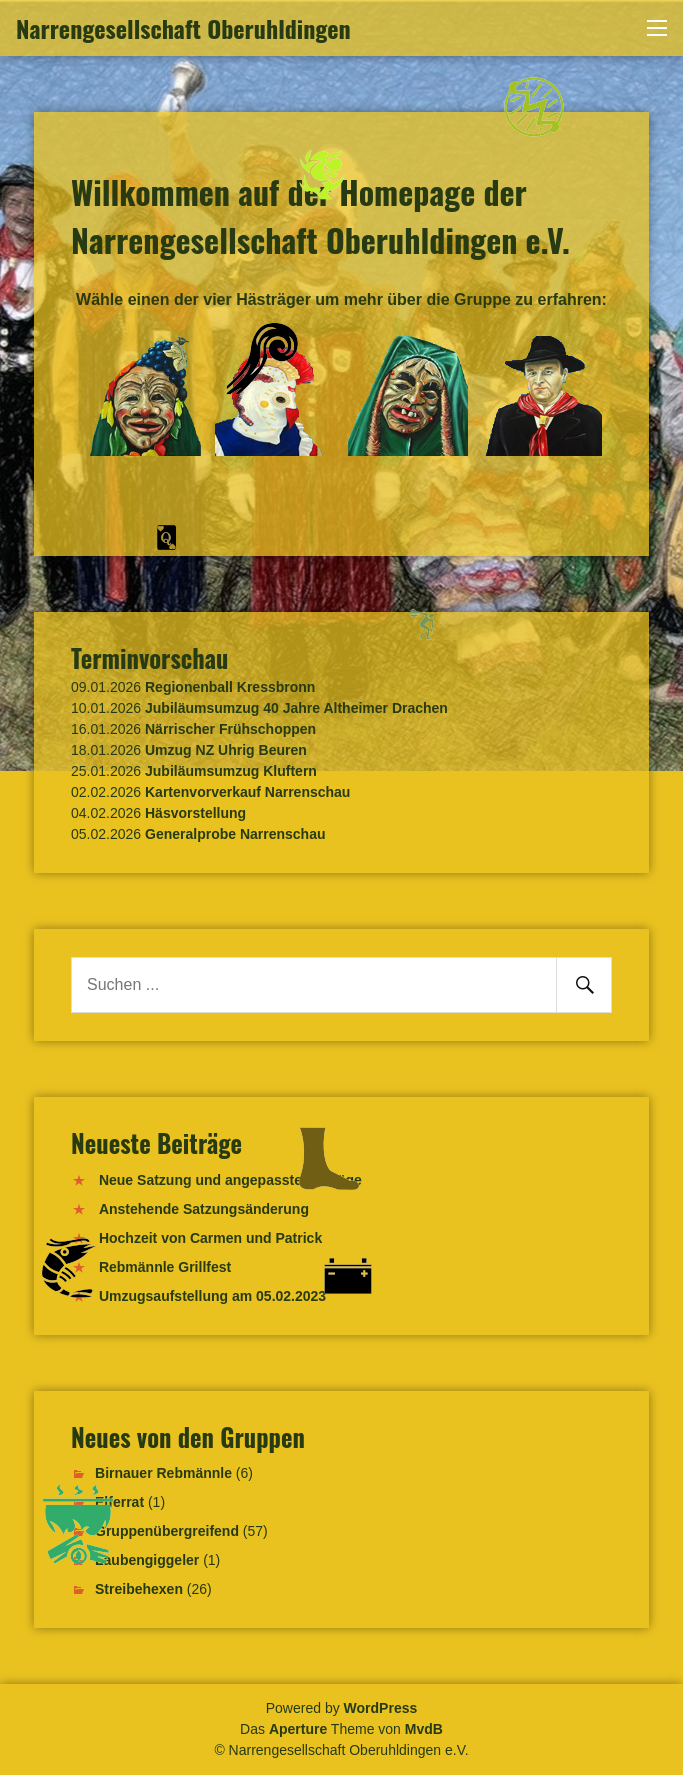 The height and width of the screenshot is (1775, 683). What do you see at coordinates (534, 107) in the screenshot?
I see `indicates a trapped or contained state` at bounding box center [534, 107].